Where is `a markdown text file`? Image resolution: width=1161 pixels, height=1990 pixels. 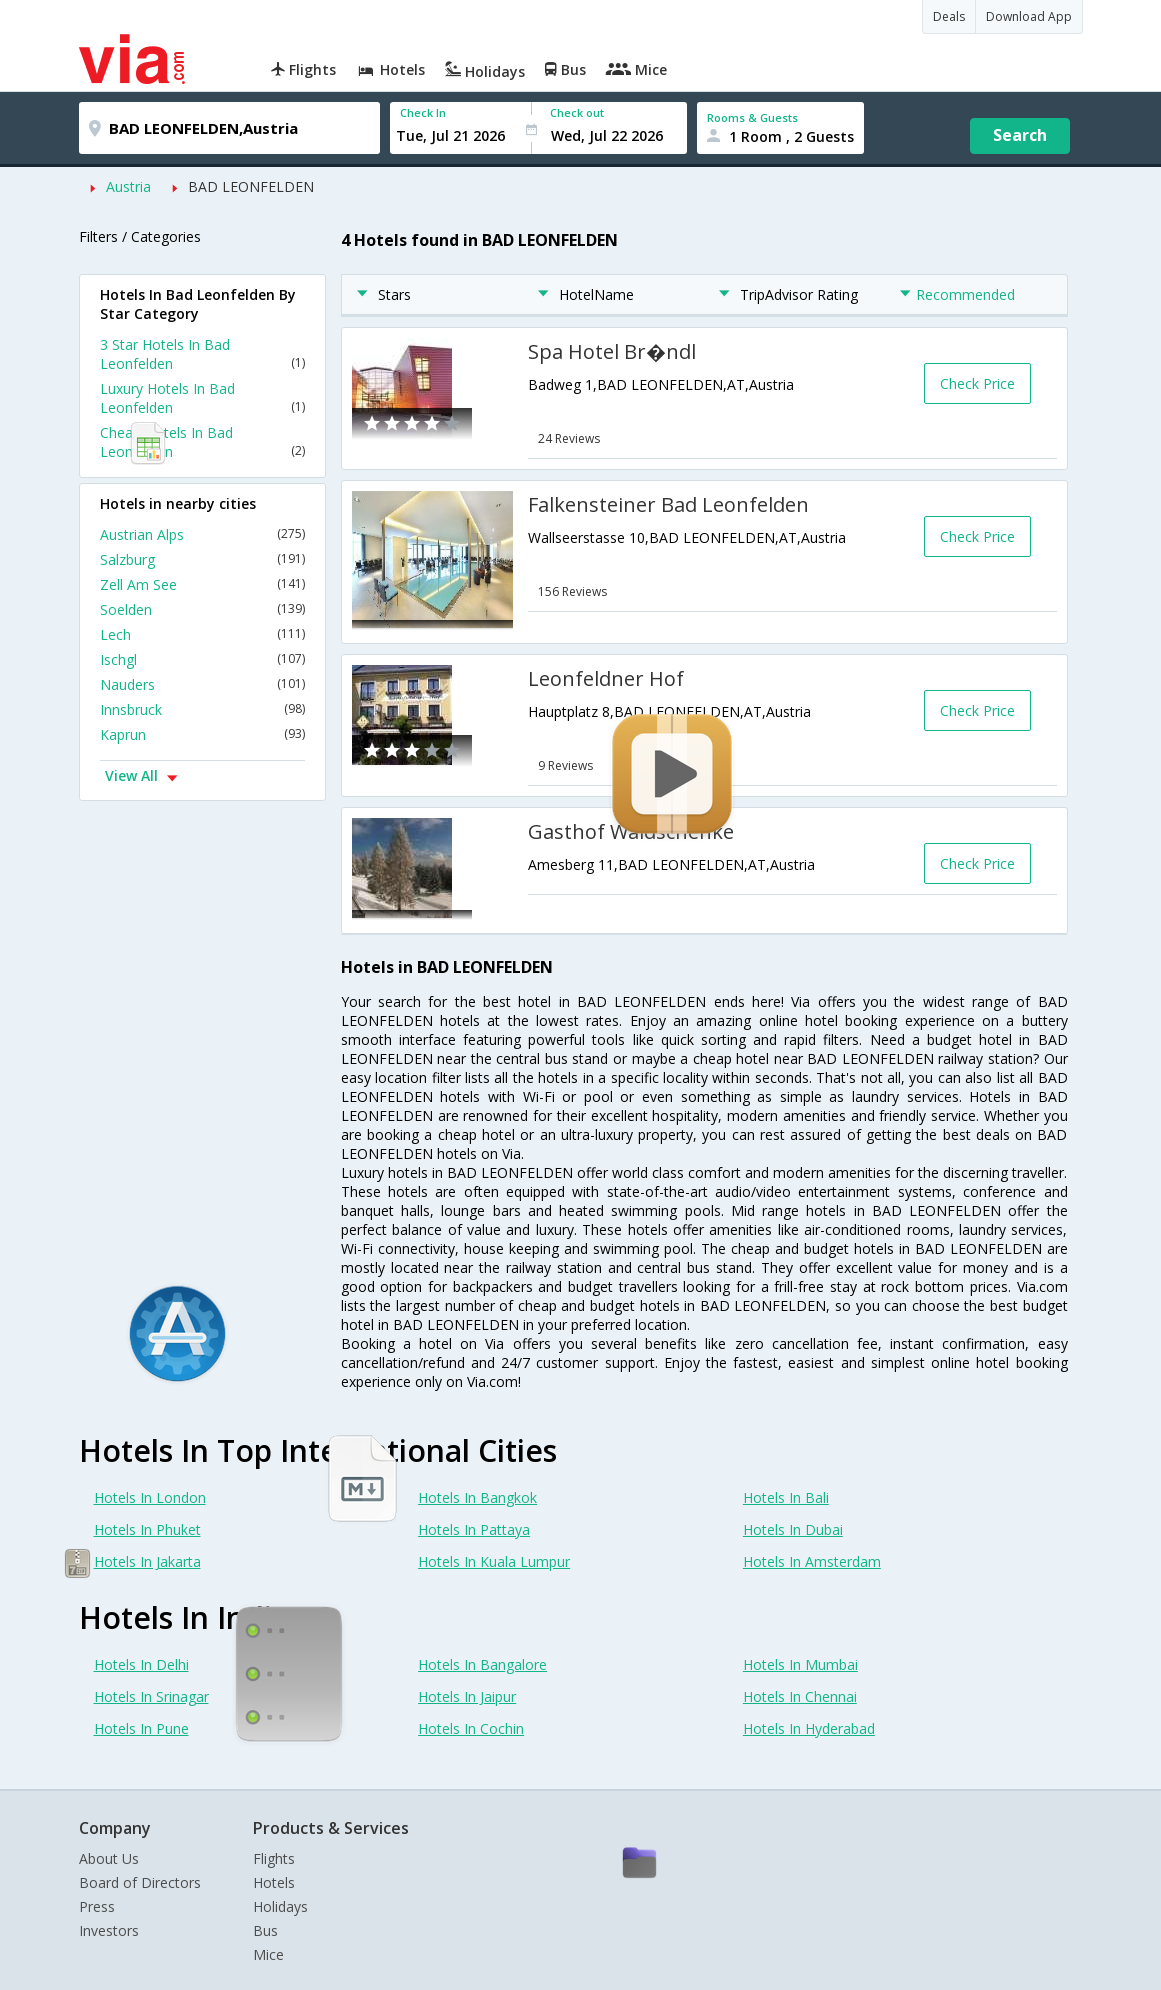
a markdown text file is located at coordinates (362, 1478).